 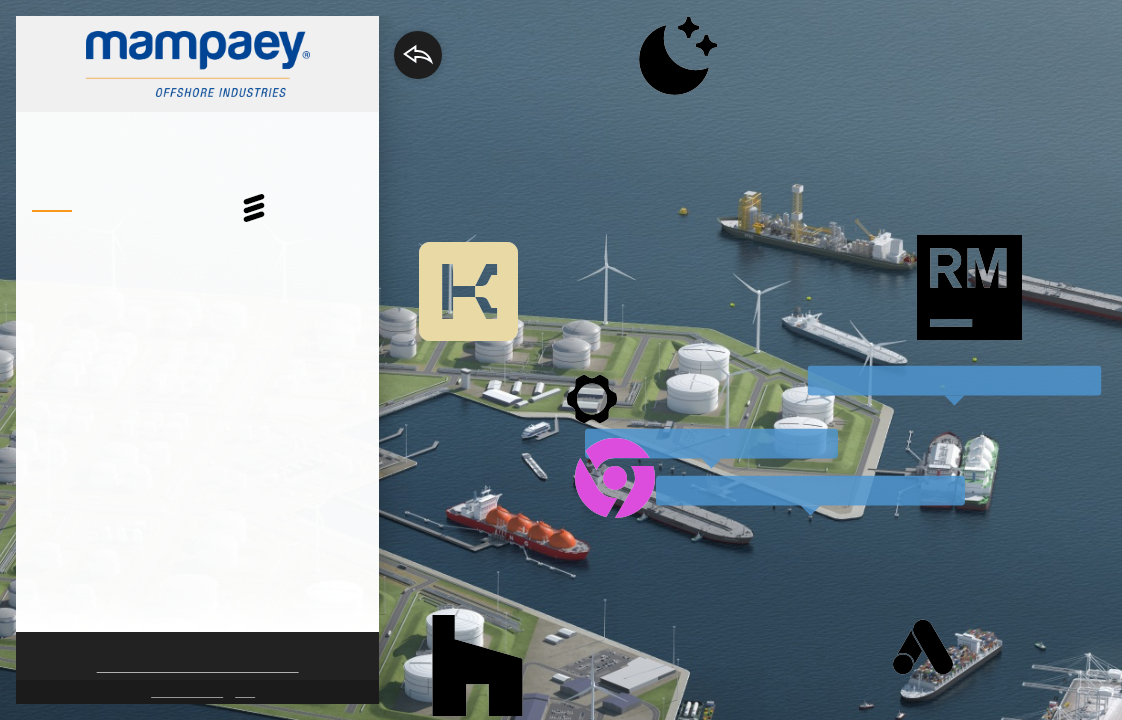 I want to click on Framework computer brand logo, so click(x=592, y=399).